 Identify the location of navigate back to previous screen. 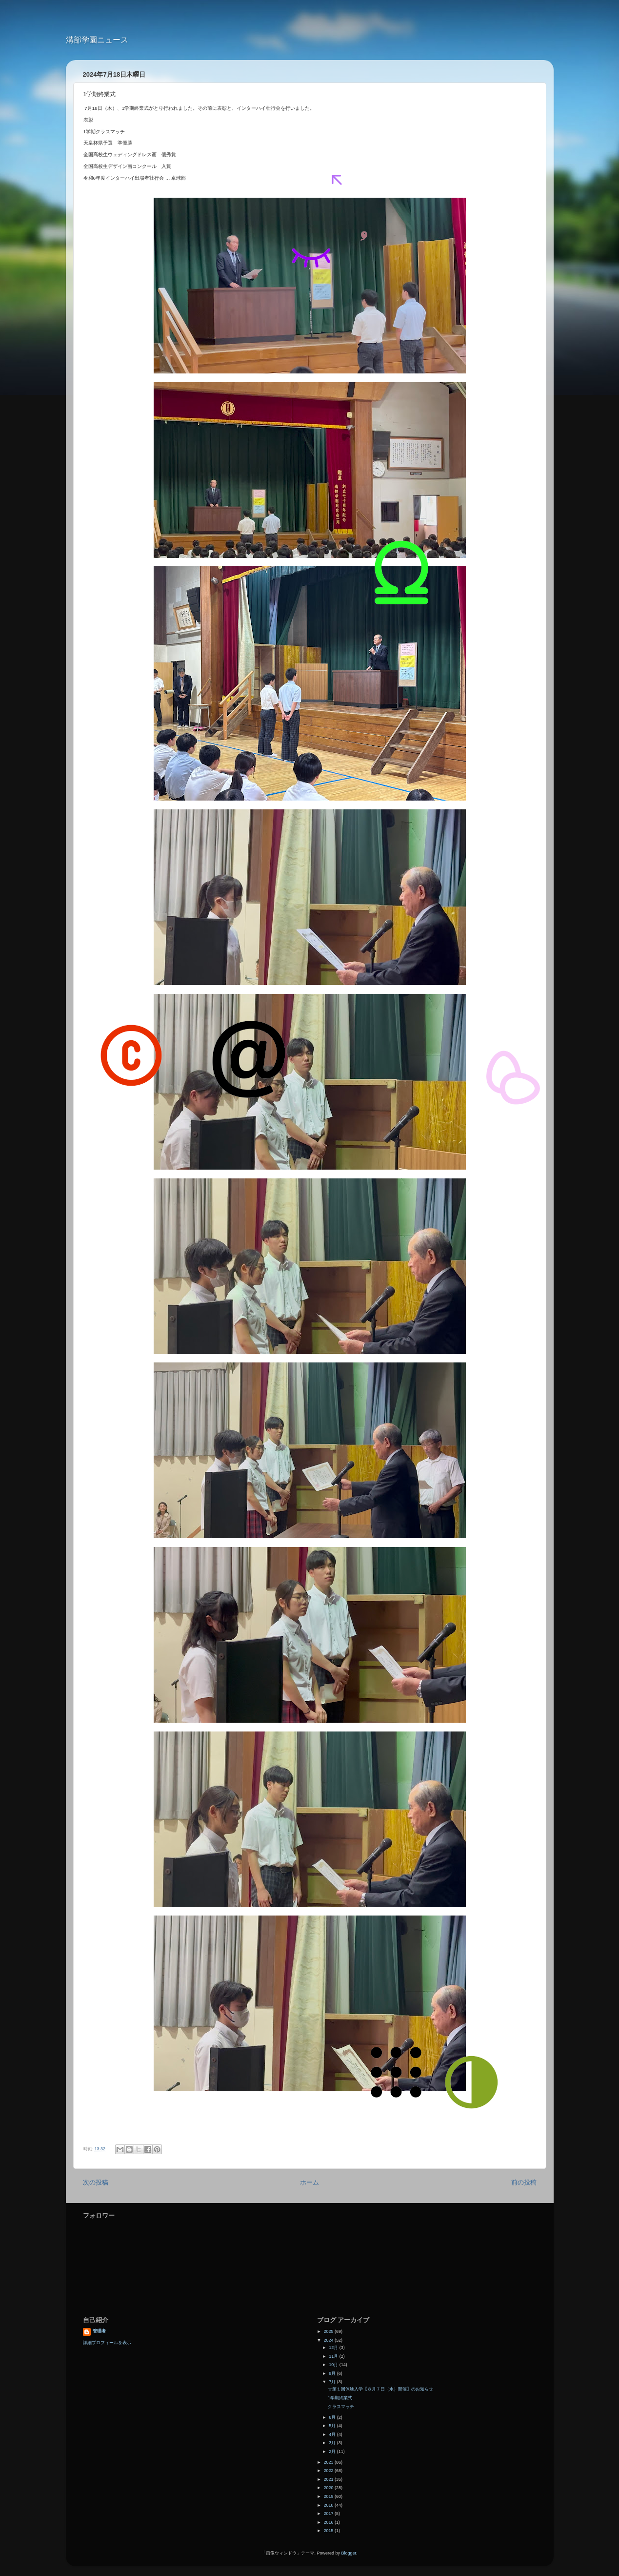
(337, 180).